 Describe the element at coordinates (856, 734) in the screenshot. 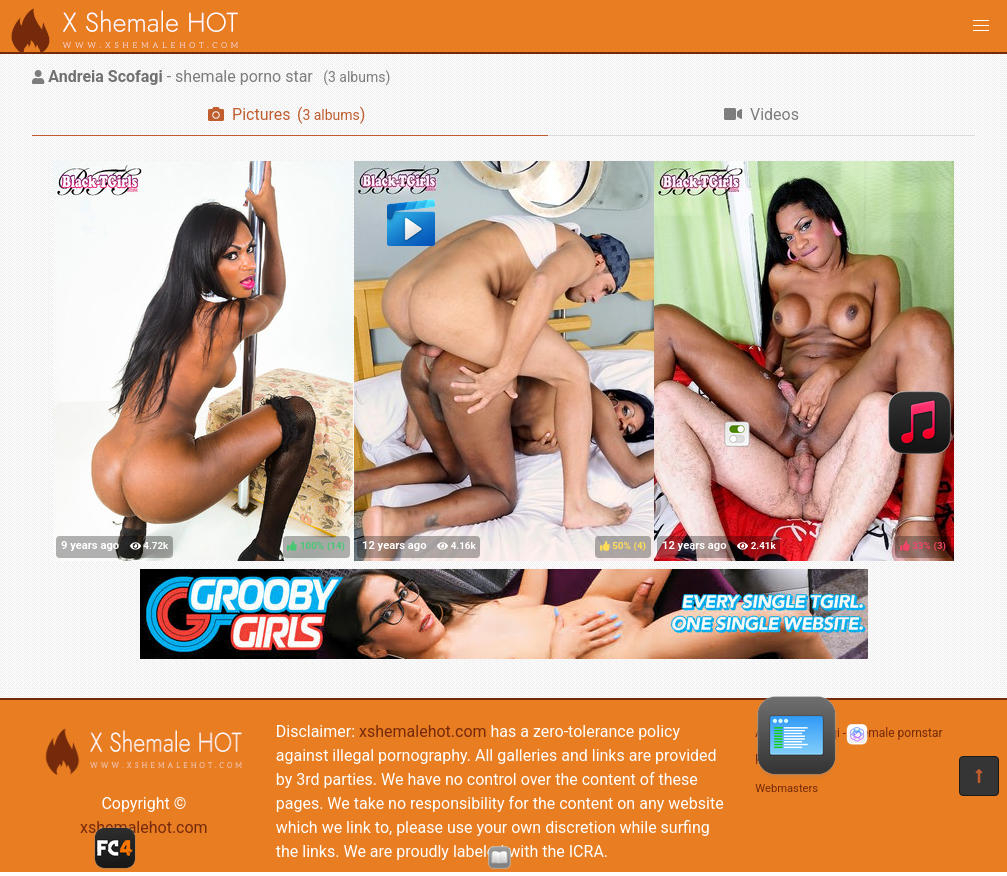

I see `open Gluon Scene Builder application` at that location.